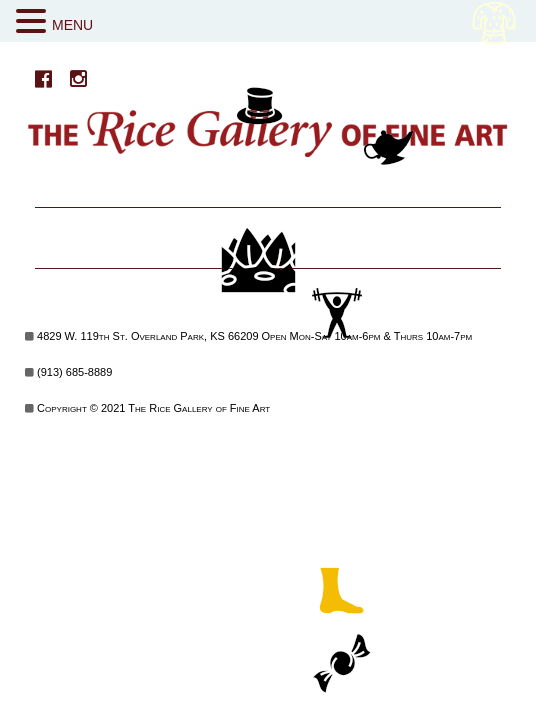 Image resolution: width=536 pixels, height=720 pixels. I want to click on equip chainmail armor, so click(494, 23).